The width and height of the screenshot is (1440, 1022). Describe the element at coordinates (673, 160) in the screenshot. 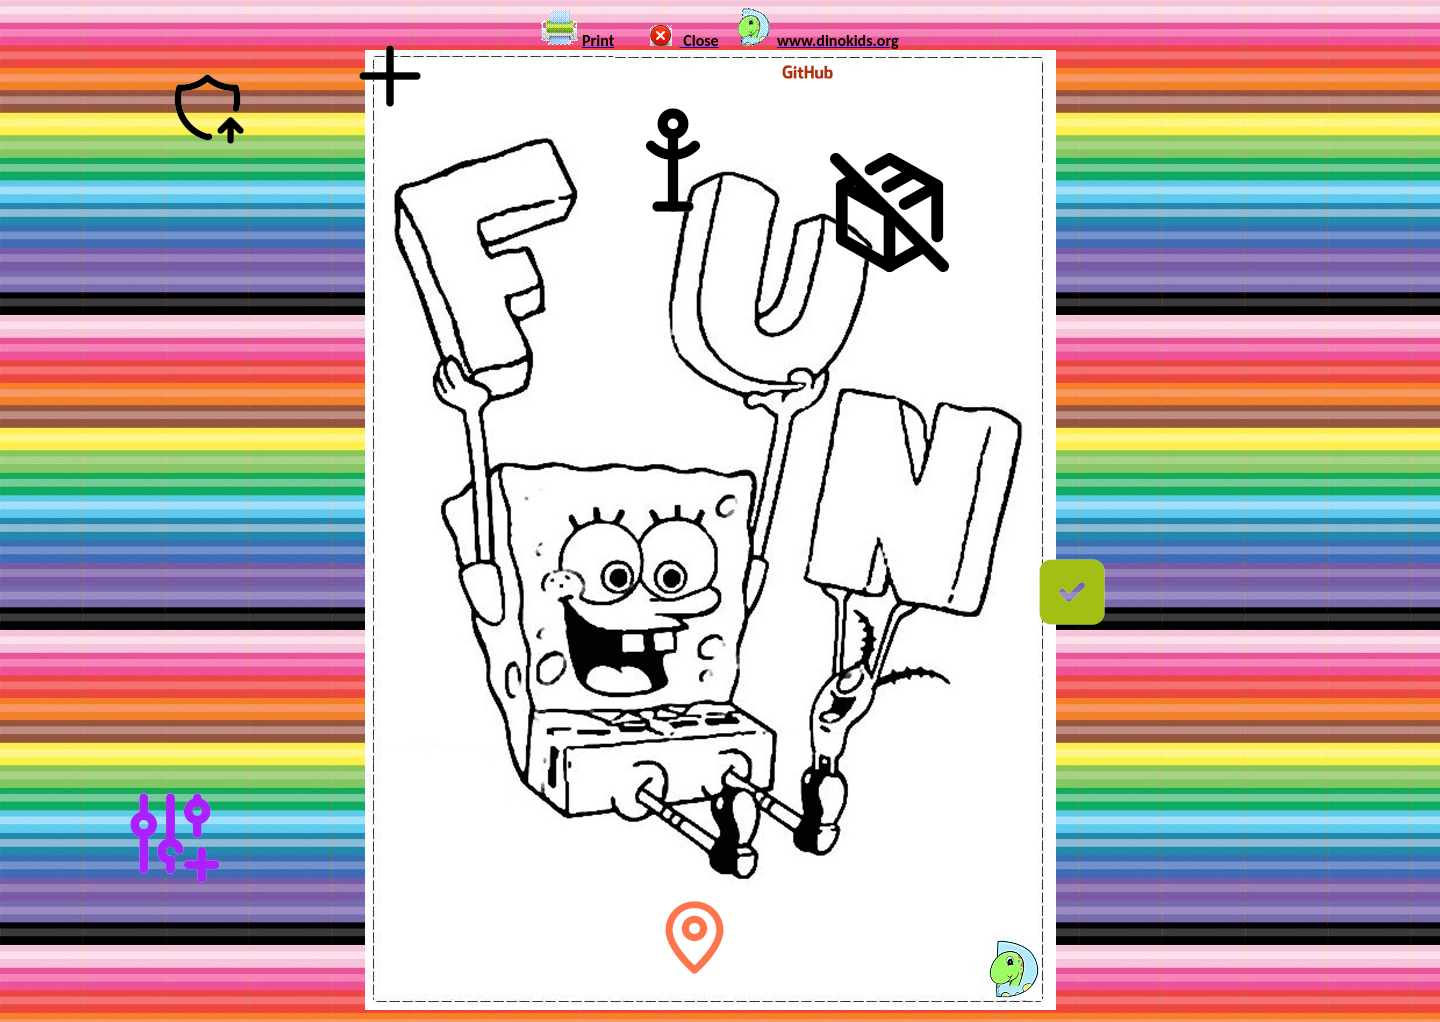

I see `browse clothing or wardrobe items` at that location.